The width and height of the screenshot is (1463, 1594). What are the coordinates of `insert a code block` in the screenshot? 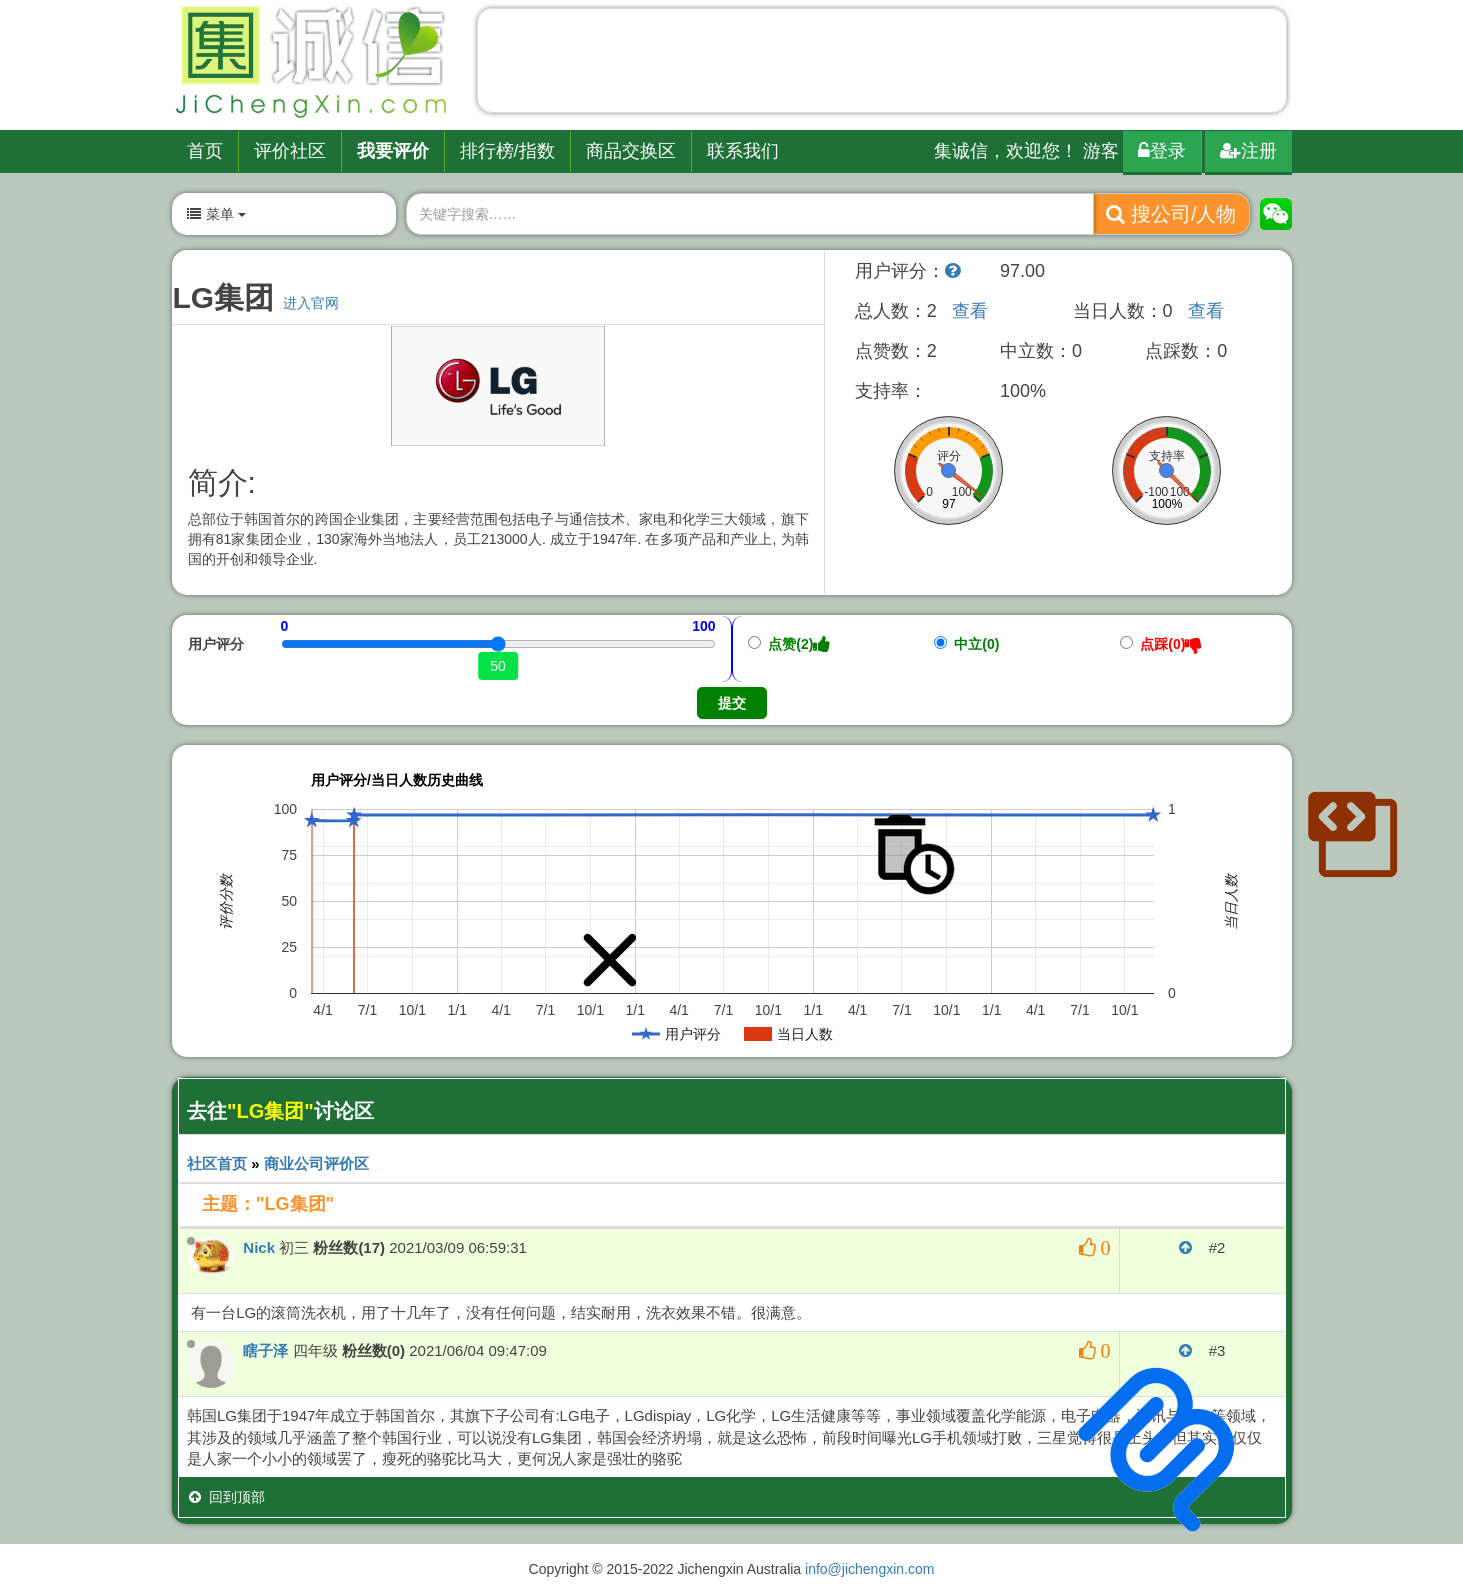 It's located at (1358, 838).